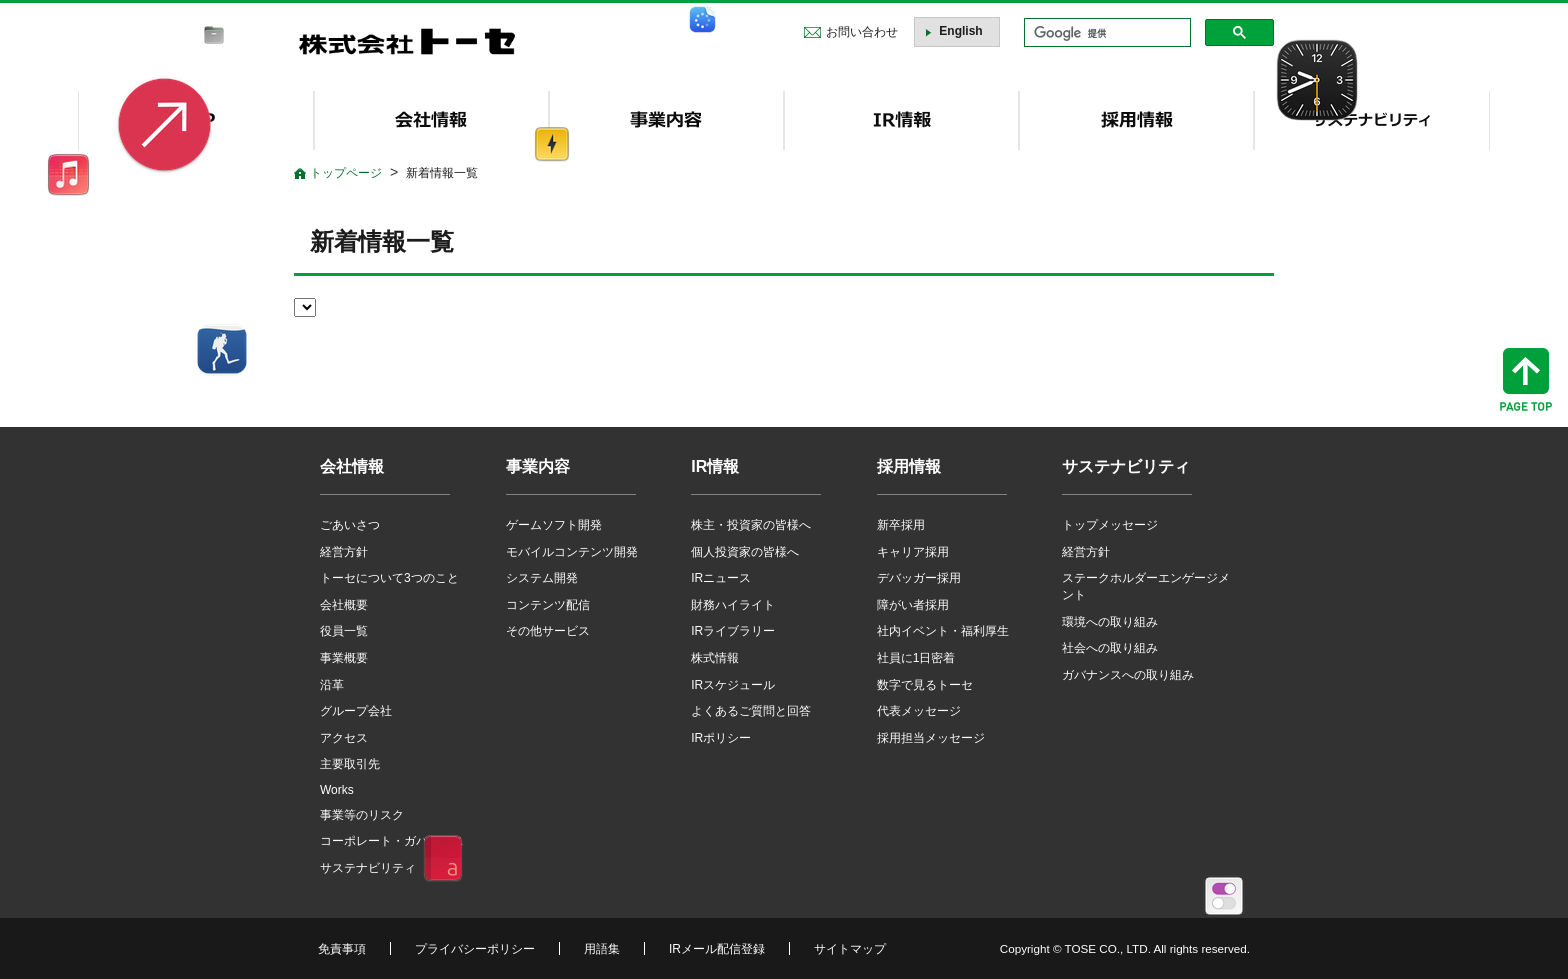 Image resolution: width=1568 pixels, height=979 pixels. Describe the element at coordinates (222, 349) in the screenshot. I see `open subsurface dive logging app` at that location.